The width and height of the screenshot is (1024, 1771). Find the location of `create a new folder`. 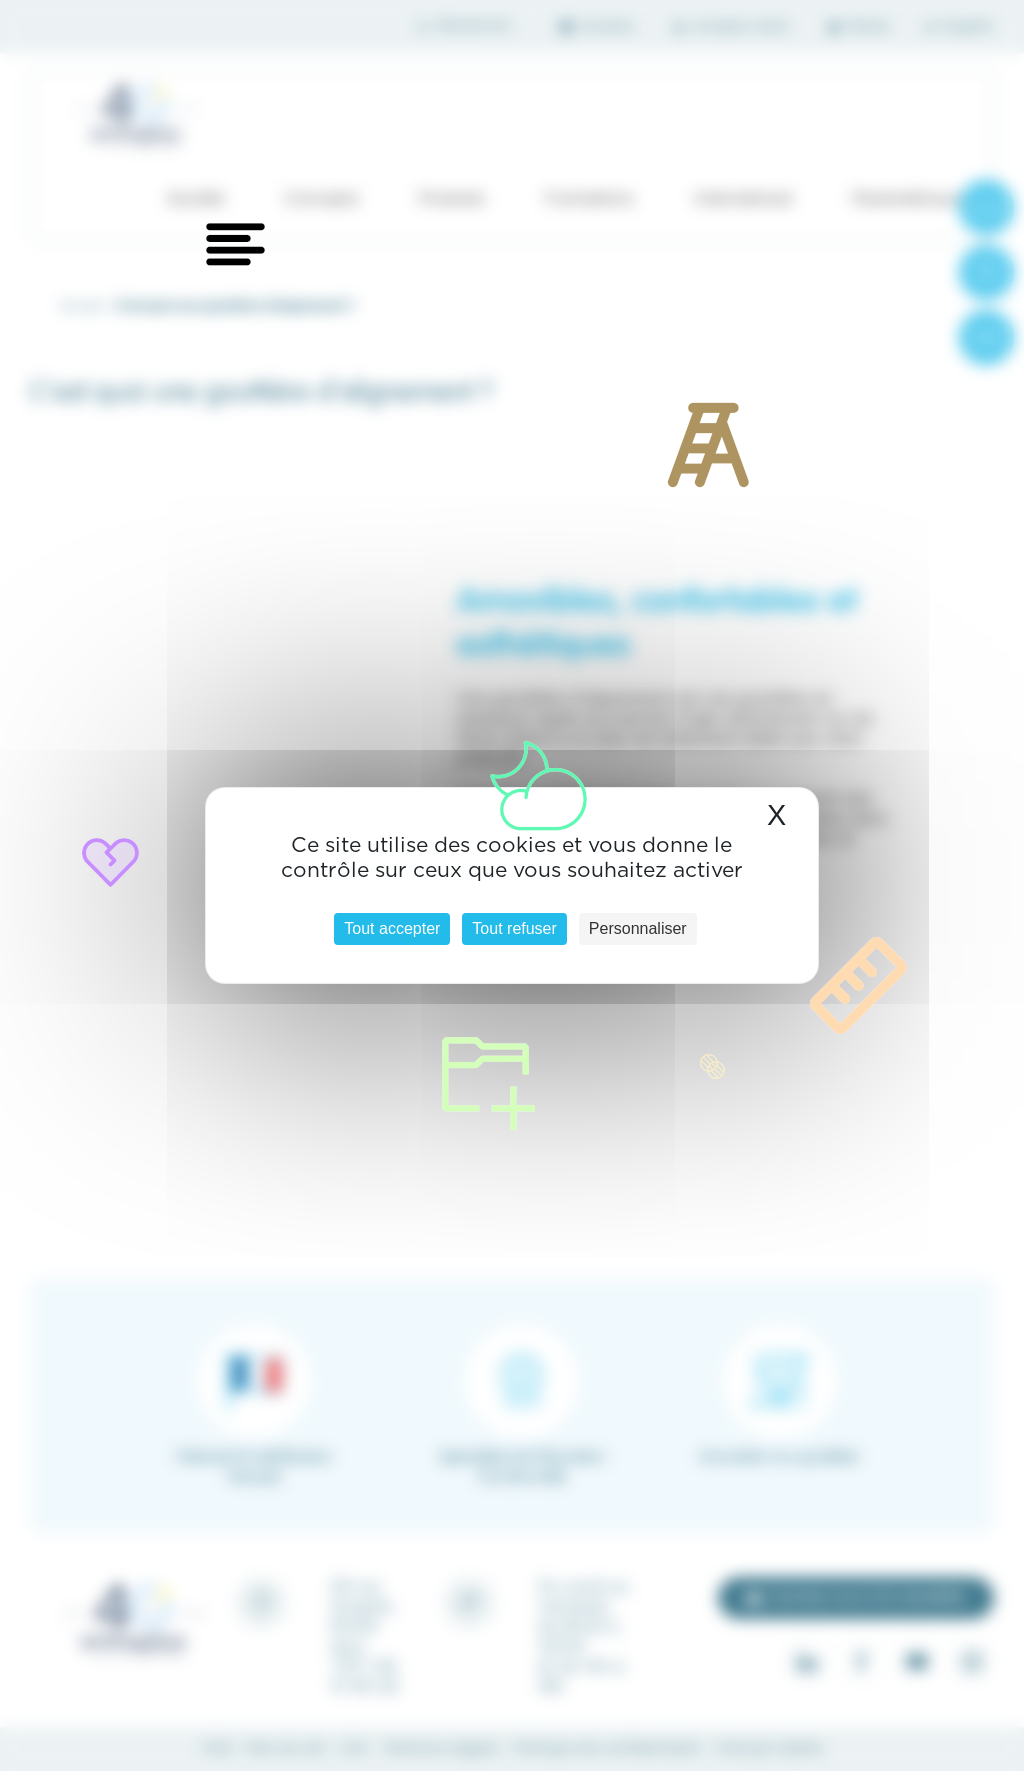

create a new folder is located at coordinates (485, 1080).